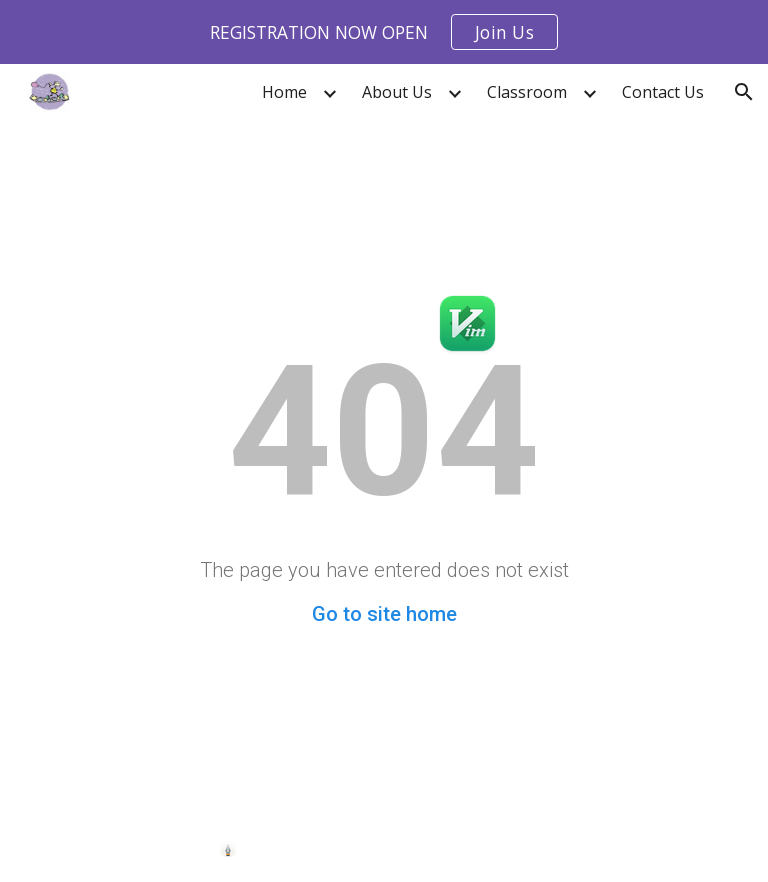  What do you see at coordinates (467, 323) in the screenshot?
I see `open vim text editor` at bounding box center [467, 323].